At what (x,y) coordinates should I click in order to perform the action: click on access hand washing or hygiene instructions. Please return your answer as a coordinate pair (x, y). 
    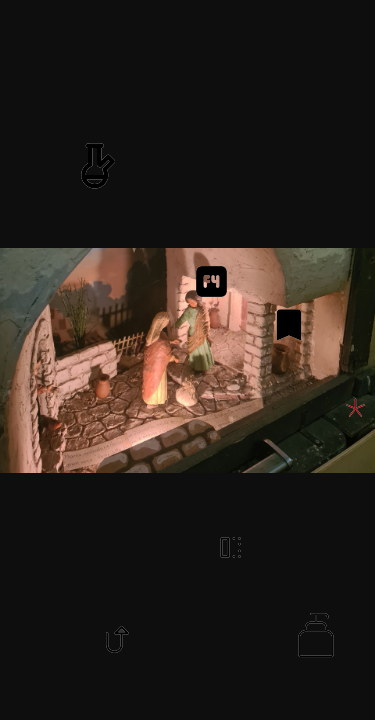
    Looking at the image, I should click on (316, 636).